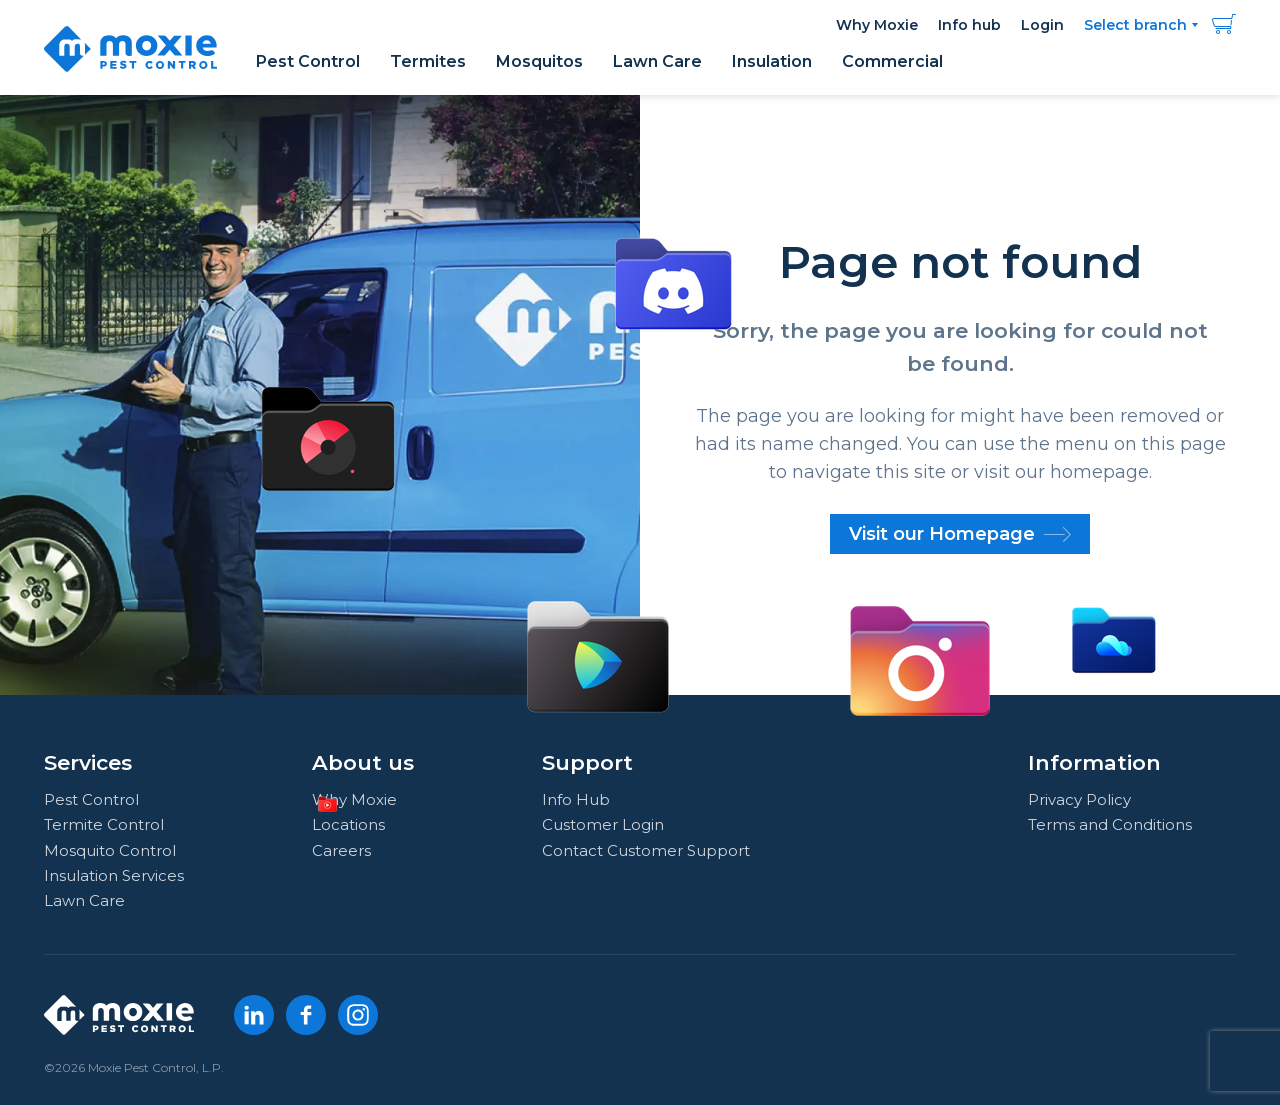 This screenshot has width=1280, height=1105. What do you see at coordinates (919, 664) in the screenshot?
I see `open instagram media folder` at bounding box center [919, 664].